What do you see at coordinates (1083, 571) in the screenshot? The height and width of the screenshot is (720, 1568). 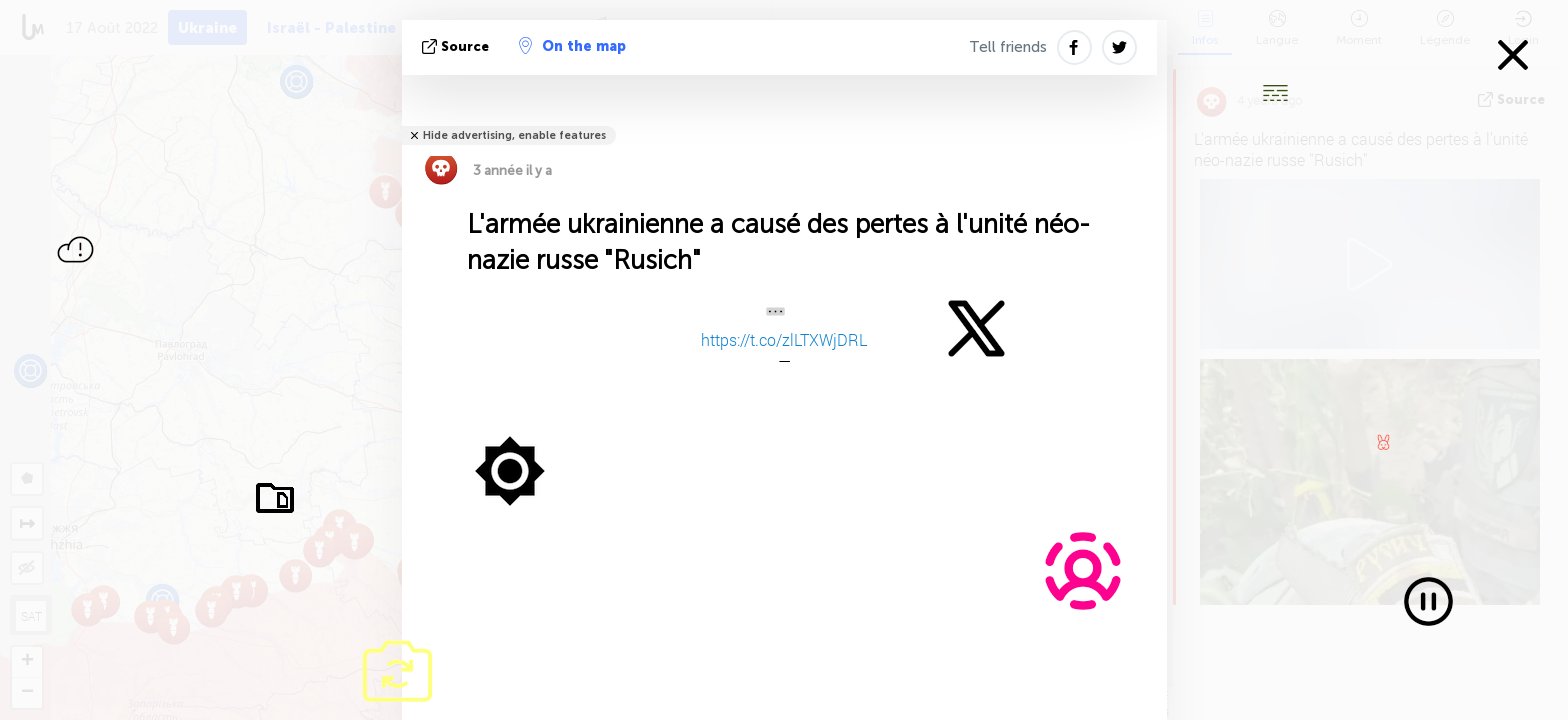 I see `incomplete or pending user profile` at bounding box center [1083, 571].